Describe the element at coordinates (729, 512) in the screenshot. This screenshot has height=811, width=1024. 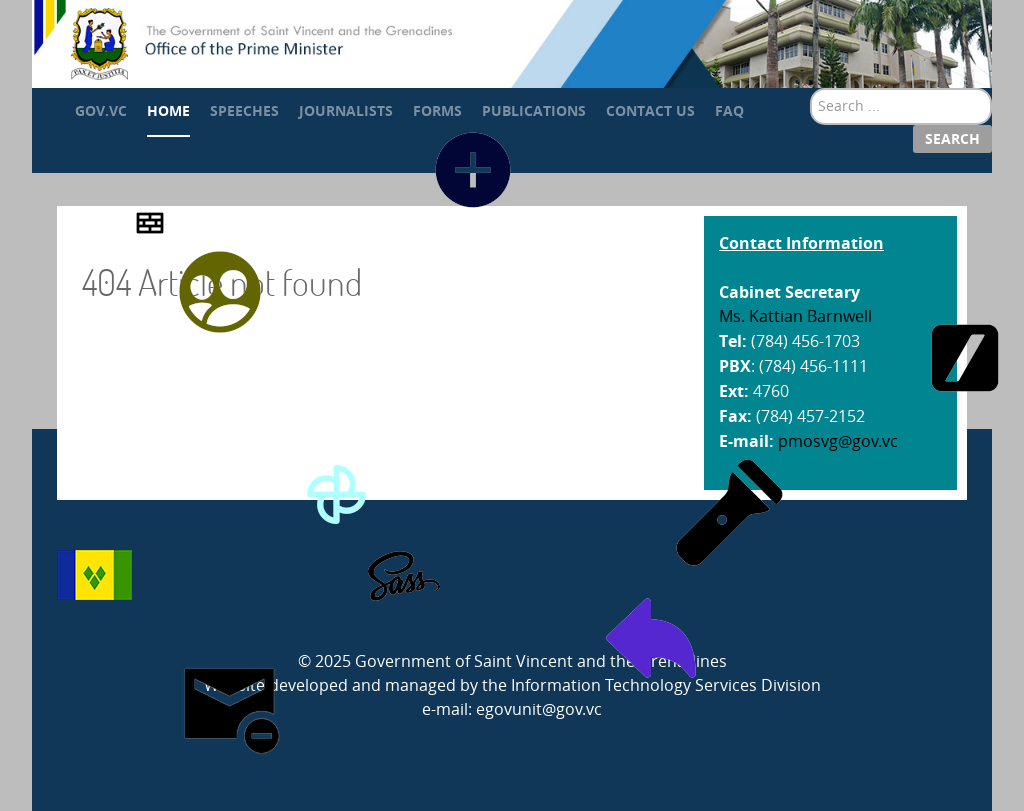
I see `turn on device flashlight` at that location.